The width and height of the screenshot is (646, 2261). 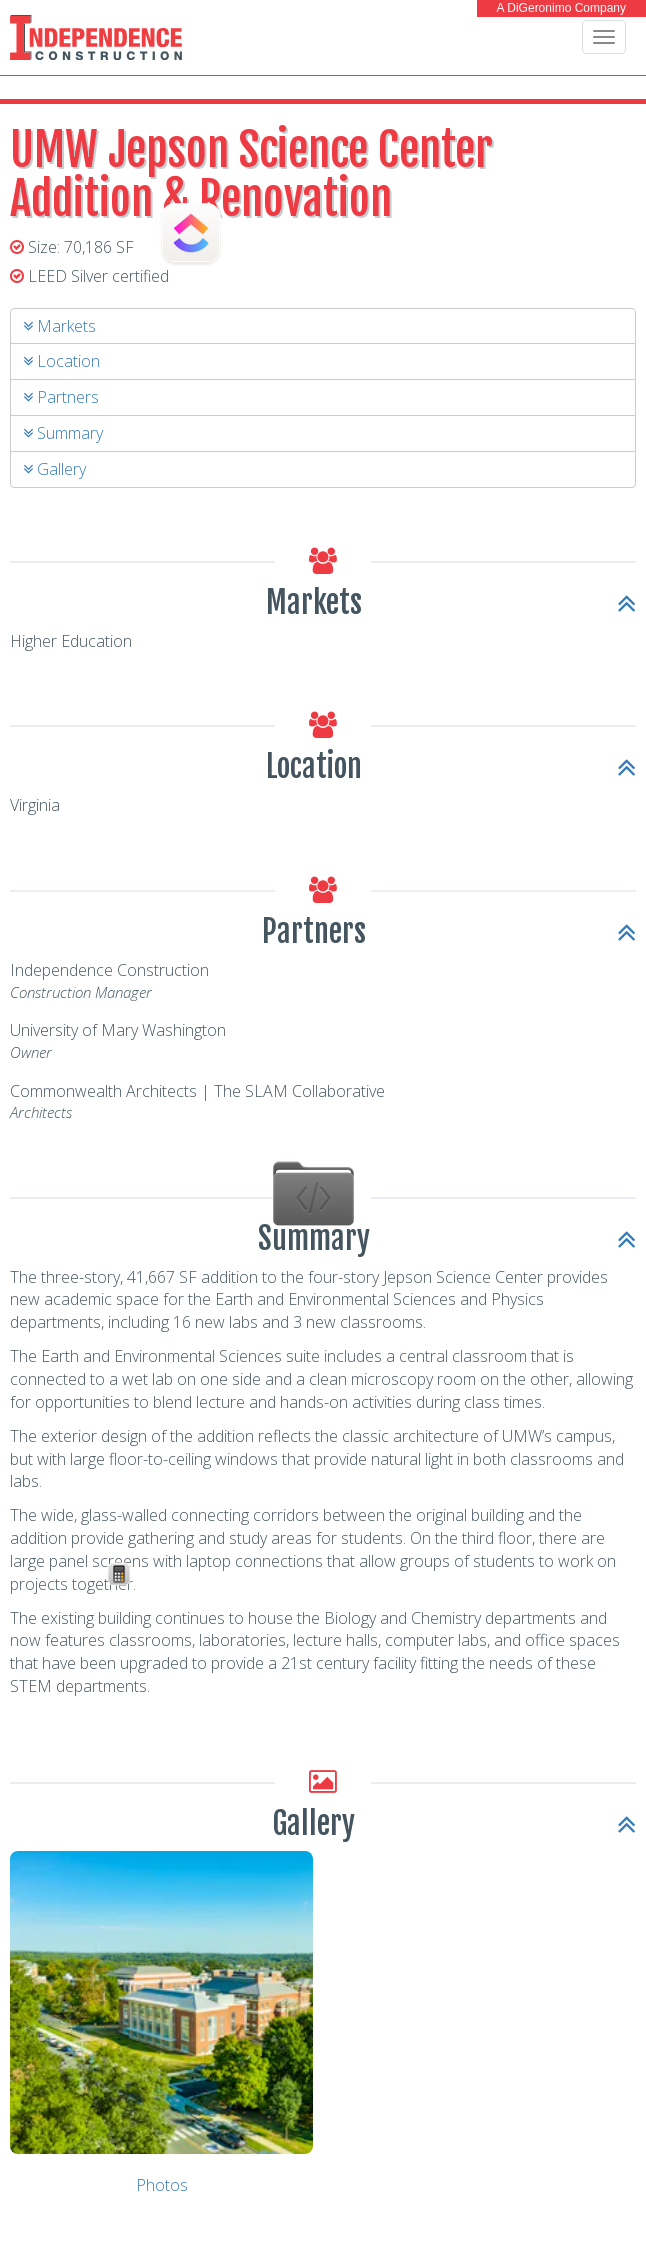 I want to click on open your code projects folder, so click(x=313, y=1193).